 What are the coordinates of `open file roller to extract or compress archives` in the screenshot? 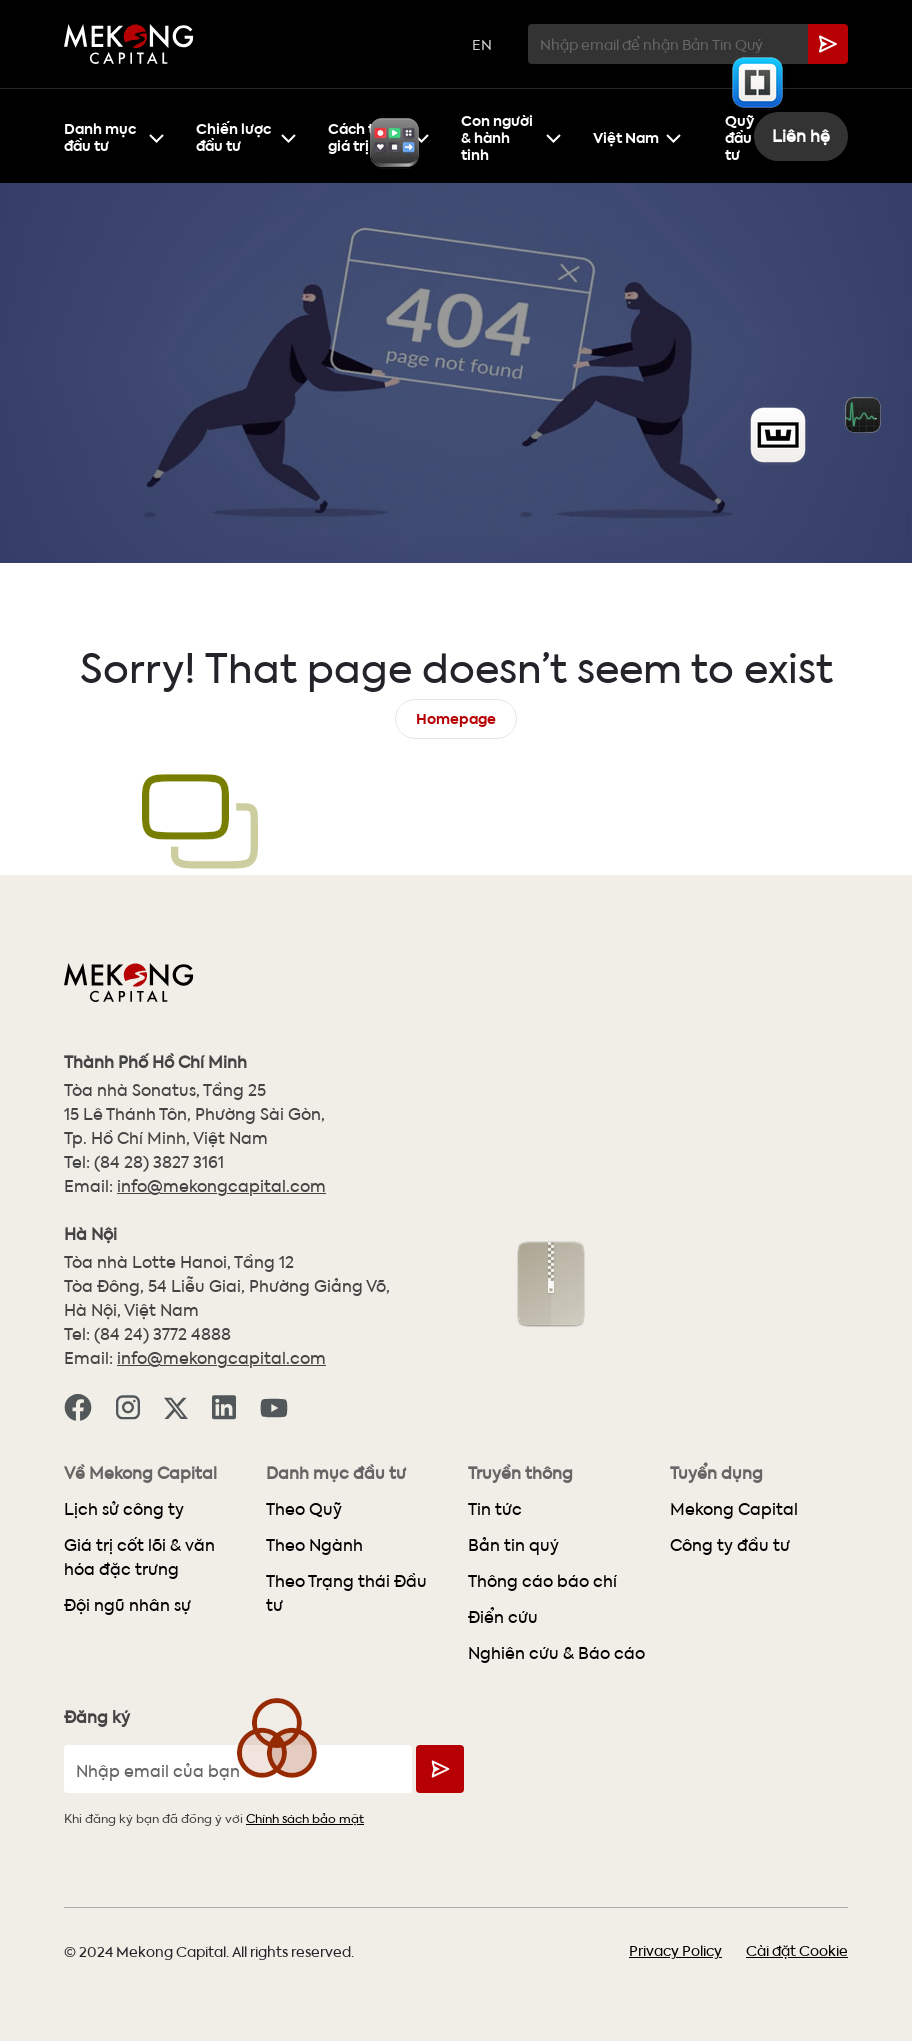 It's located at (551, 1284).